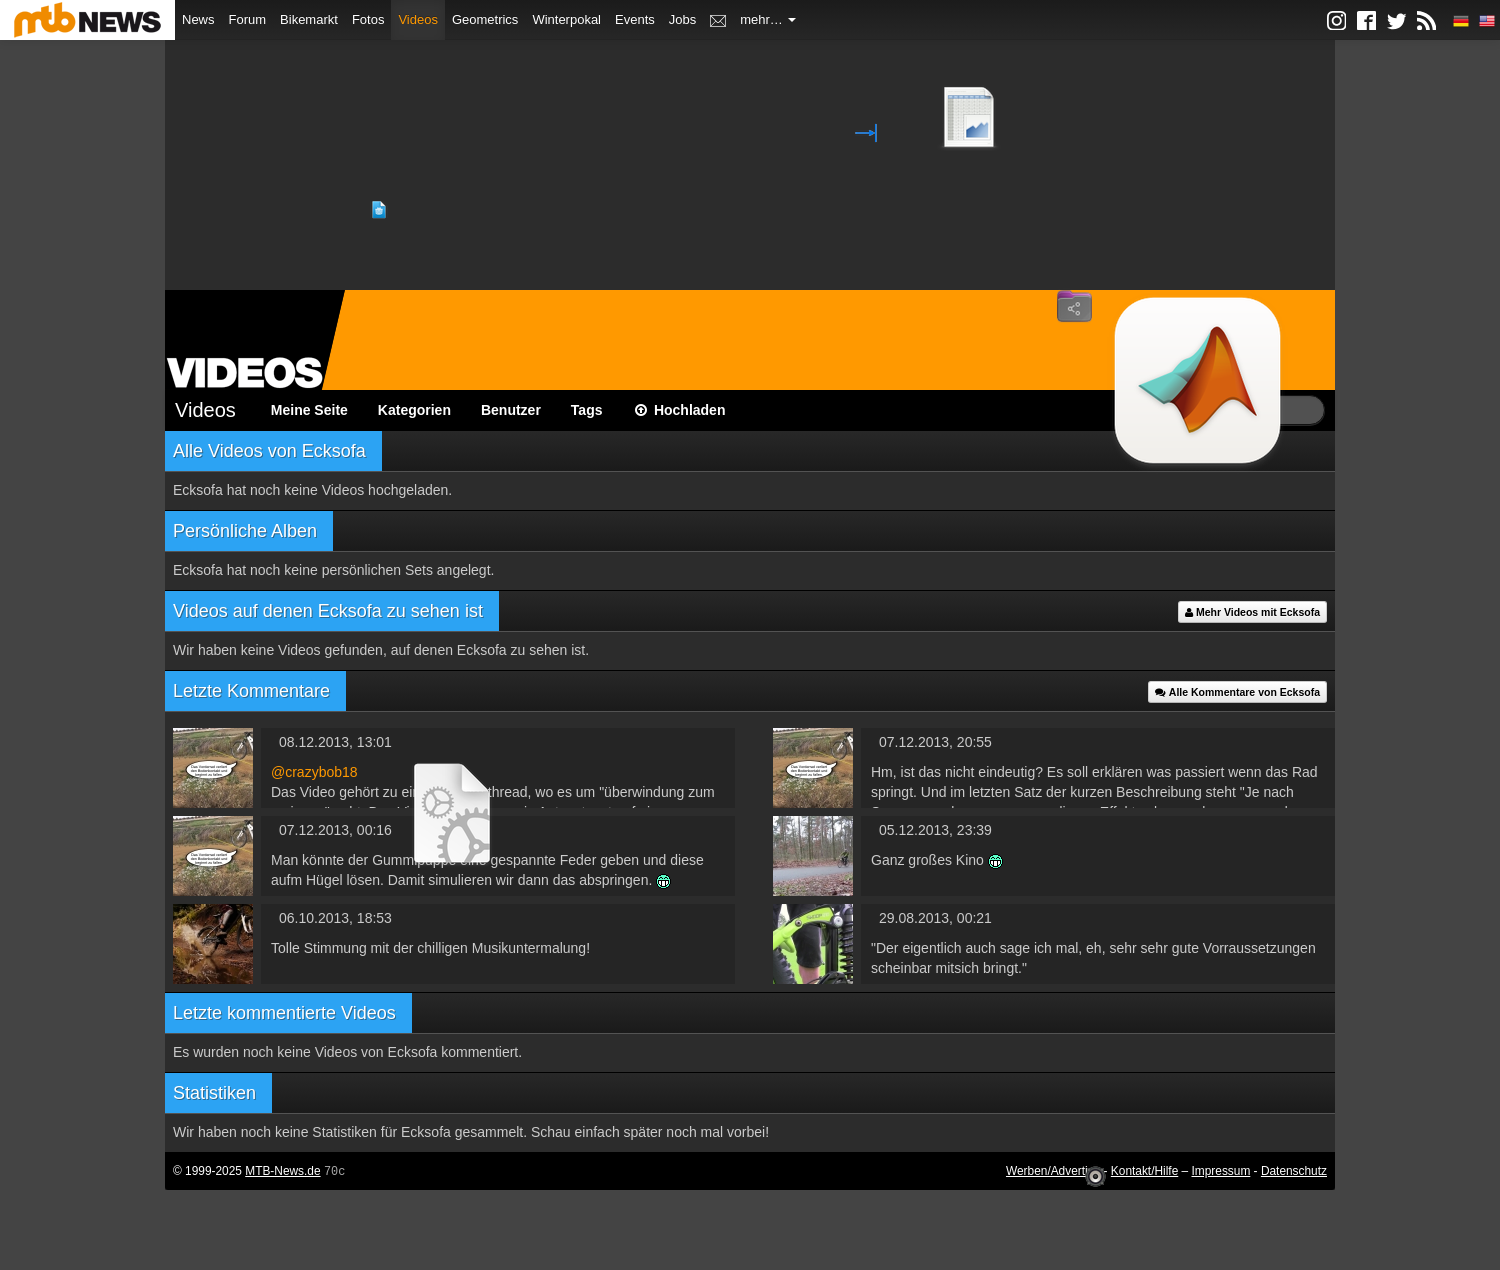  Describe the element at coordinates (866, 133) in the screenshot. I see `go to the last item or page` at that location.